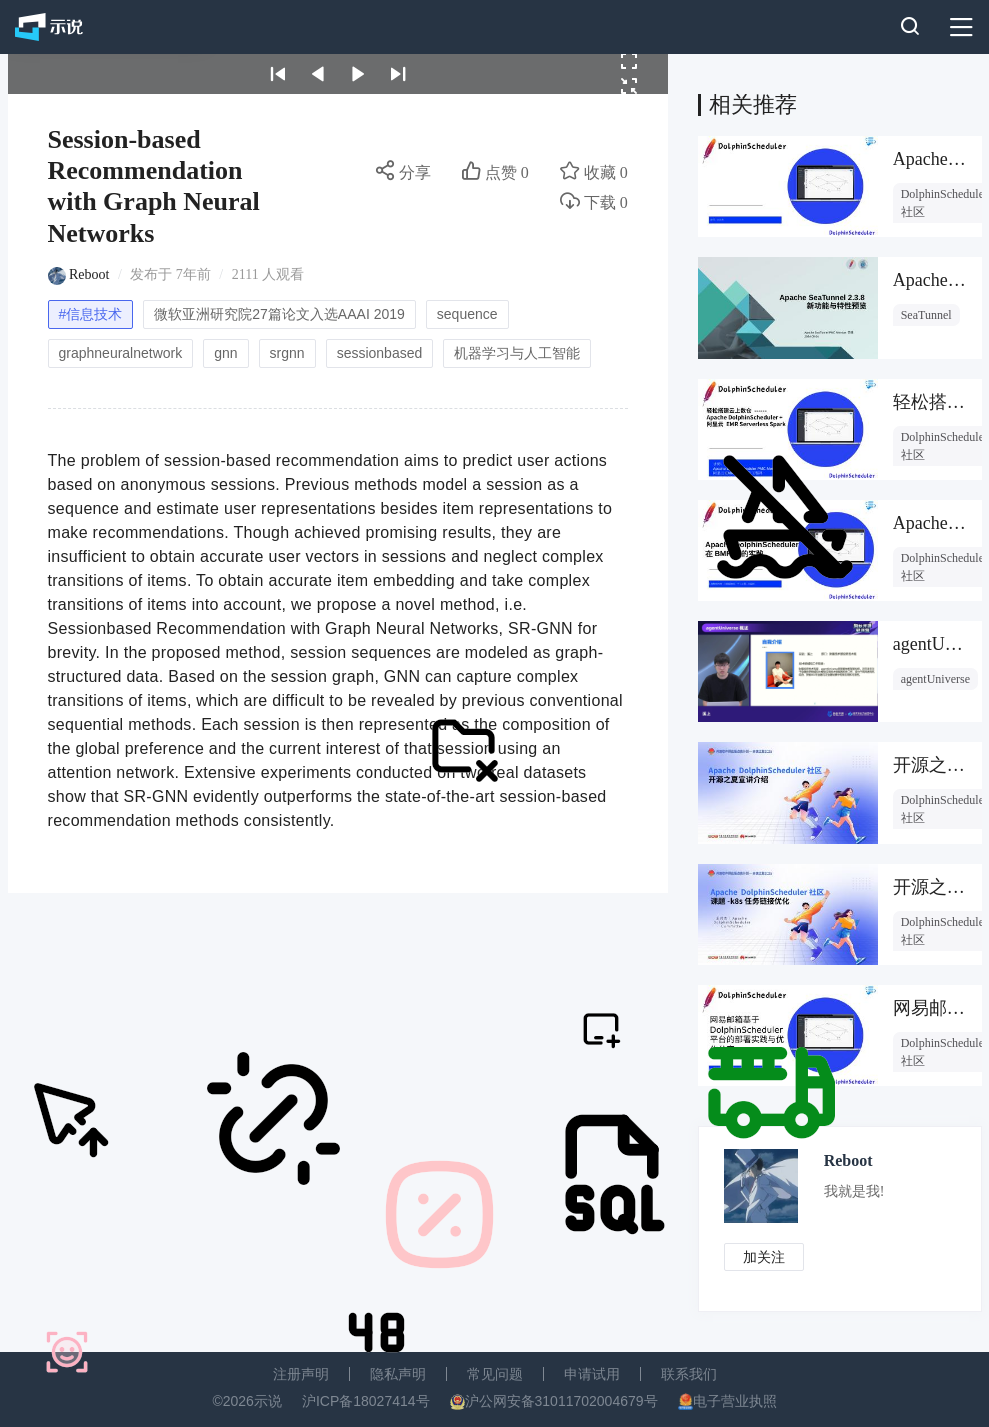  I want to click on indicates item number 48 in a list or sequence, so click(376, 1332).